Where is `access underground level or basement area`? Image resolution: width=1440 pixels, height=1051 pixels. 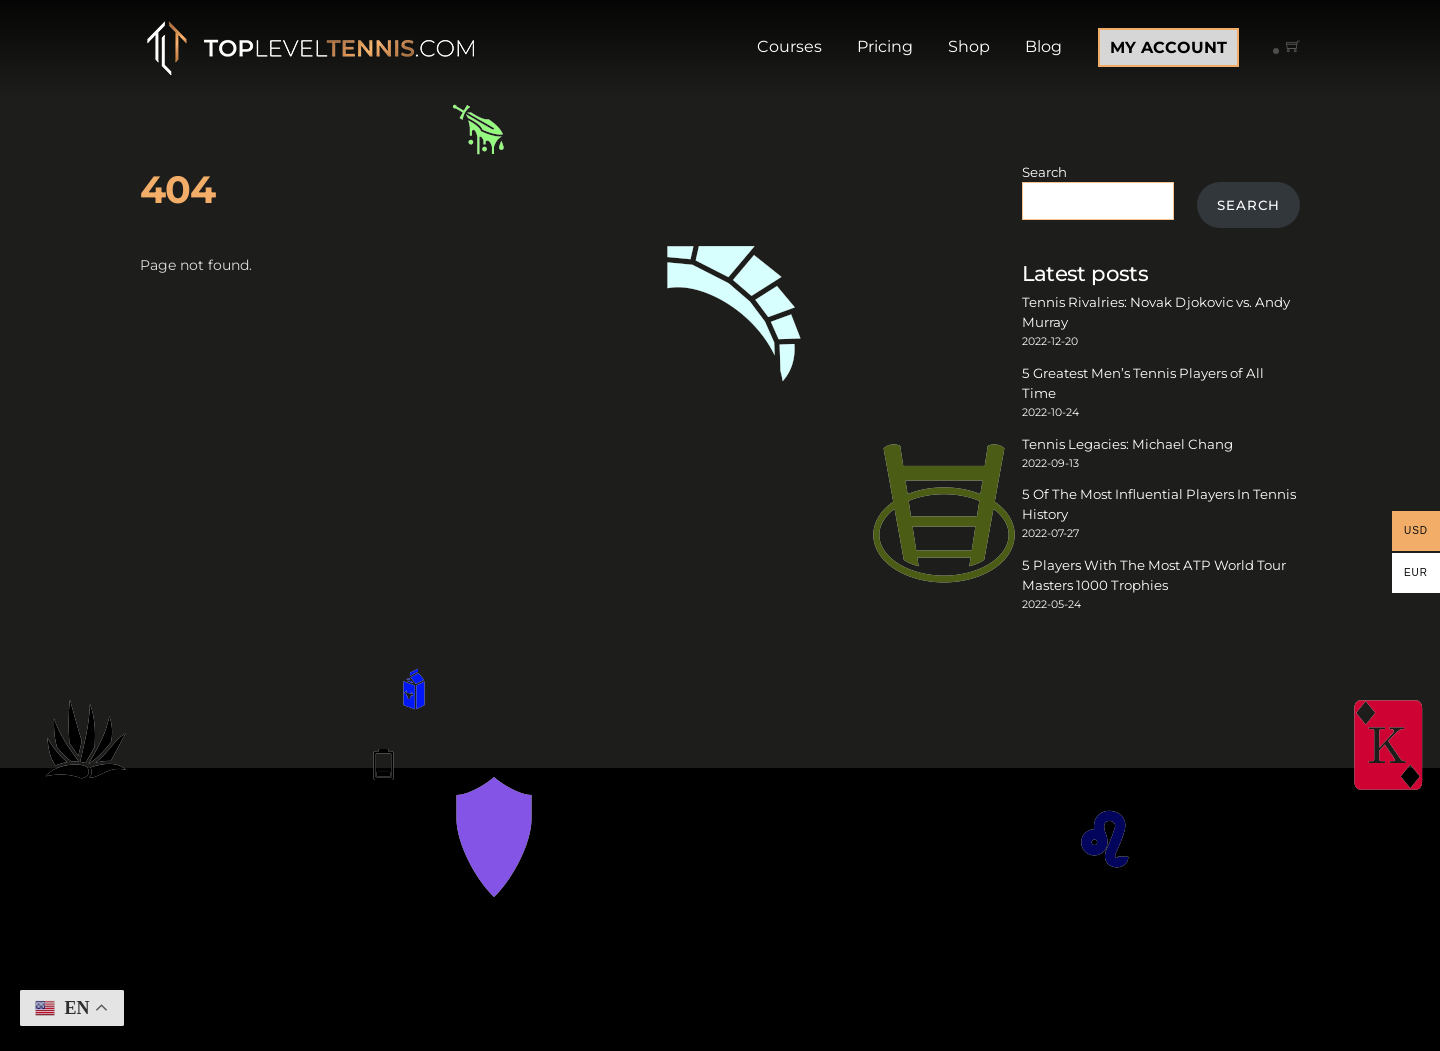
access underground level or basement area is located at coordinates (944, 512).